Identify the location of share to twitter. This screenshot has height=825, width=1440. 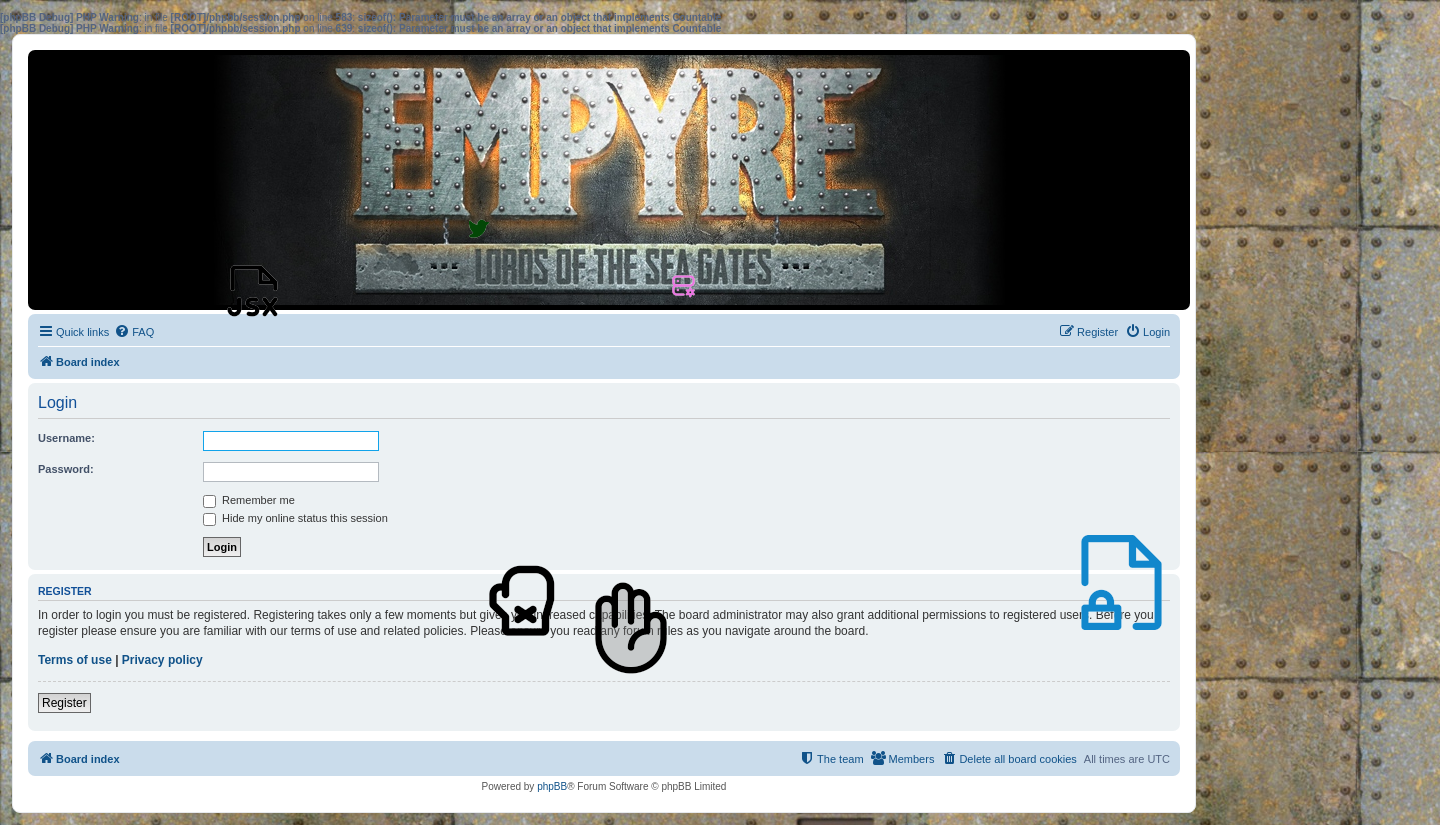
(478, 228).